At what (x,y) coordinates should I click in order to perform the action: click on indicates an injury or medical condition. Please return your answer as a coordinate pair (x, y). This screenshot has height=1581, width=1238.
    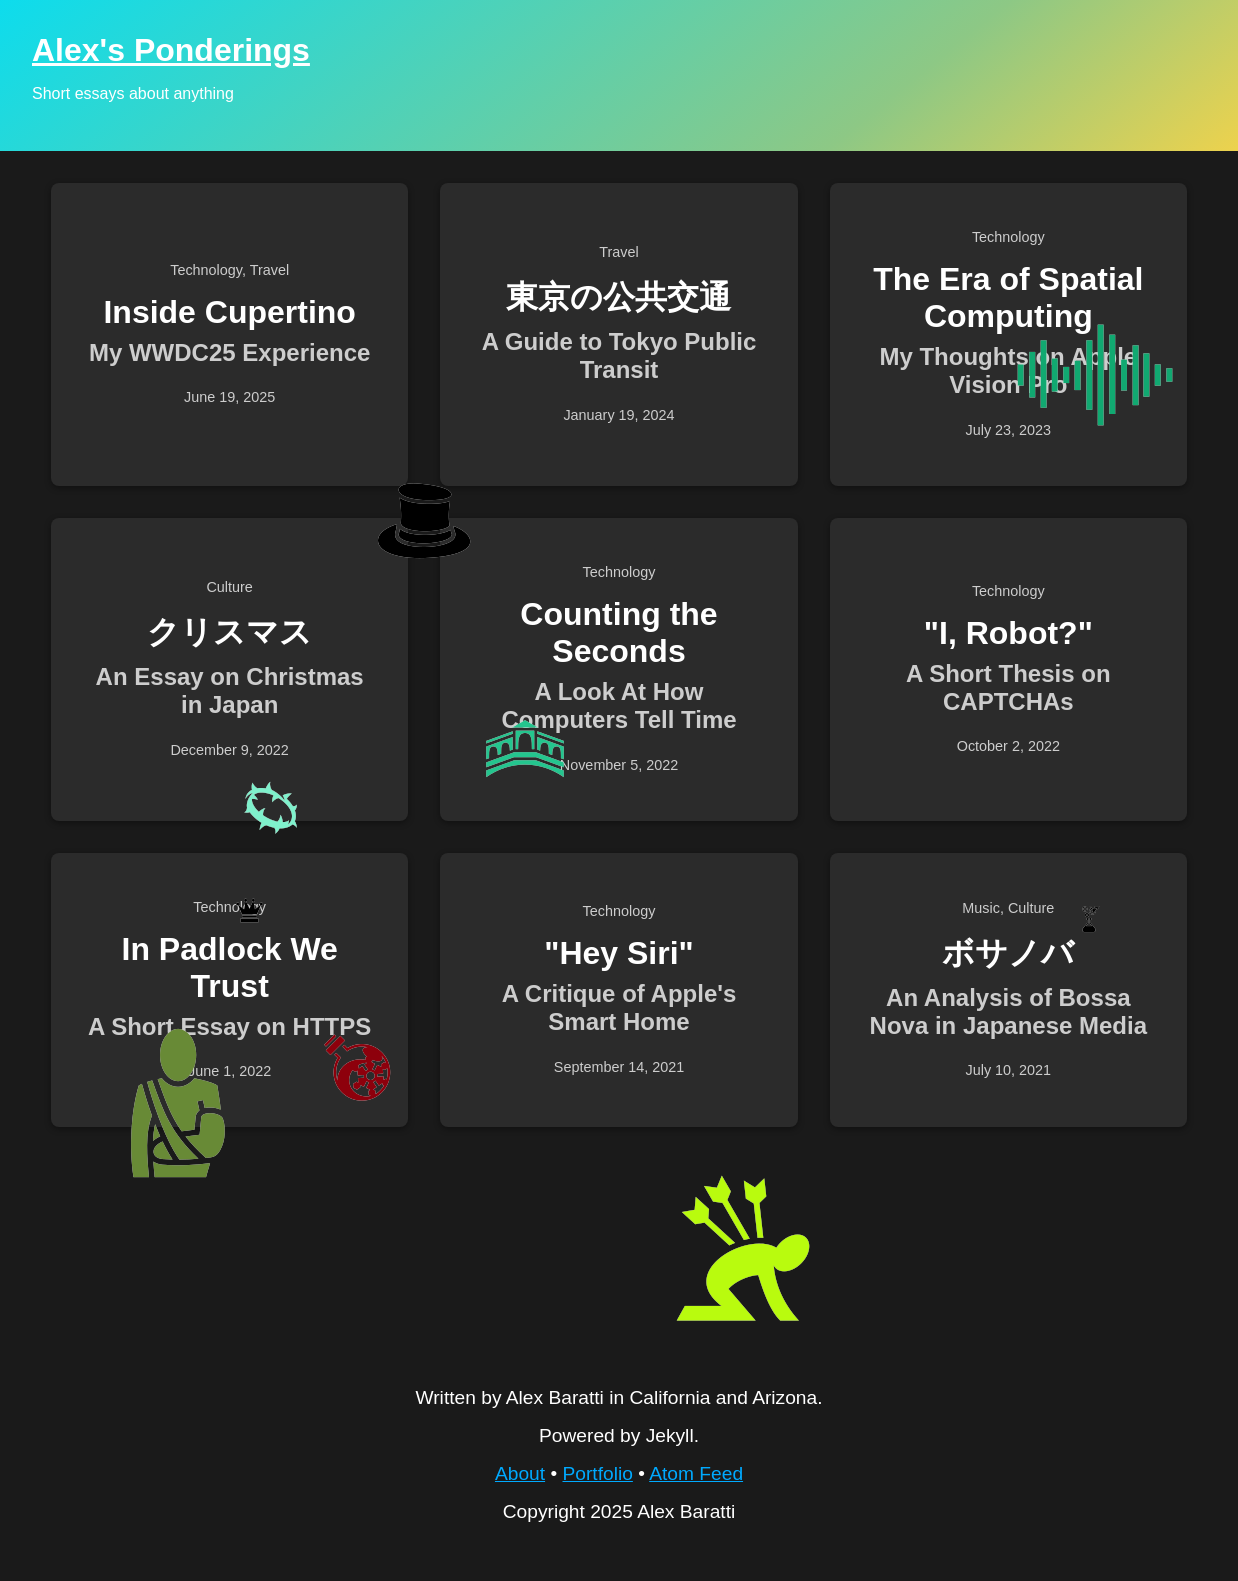
    Looking at the image, I should click on (178, 1103).